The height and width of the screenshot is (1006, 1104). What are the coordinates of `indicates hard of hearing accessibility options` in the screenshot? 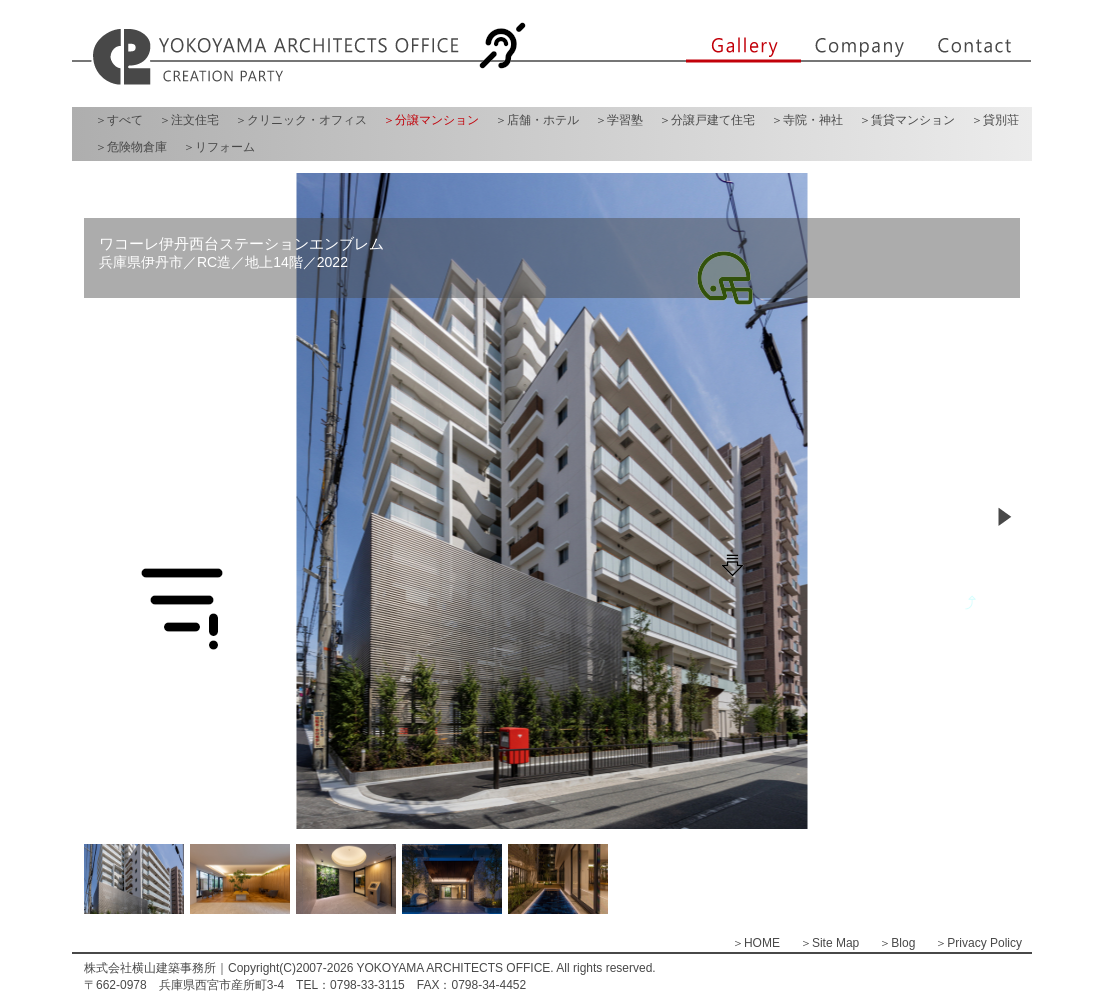 It's located at (502, 45).